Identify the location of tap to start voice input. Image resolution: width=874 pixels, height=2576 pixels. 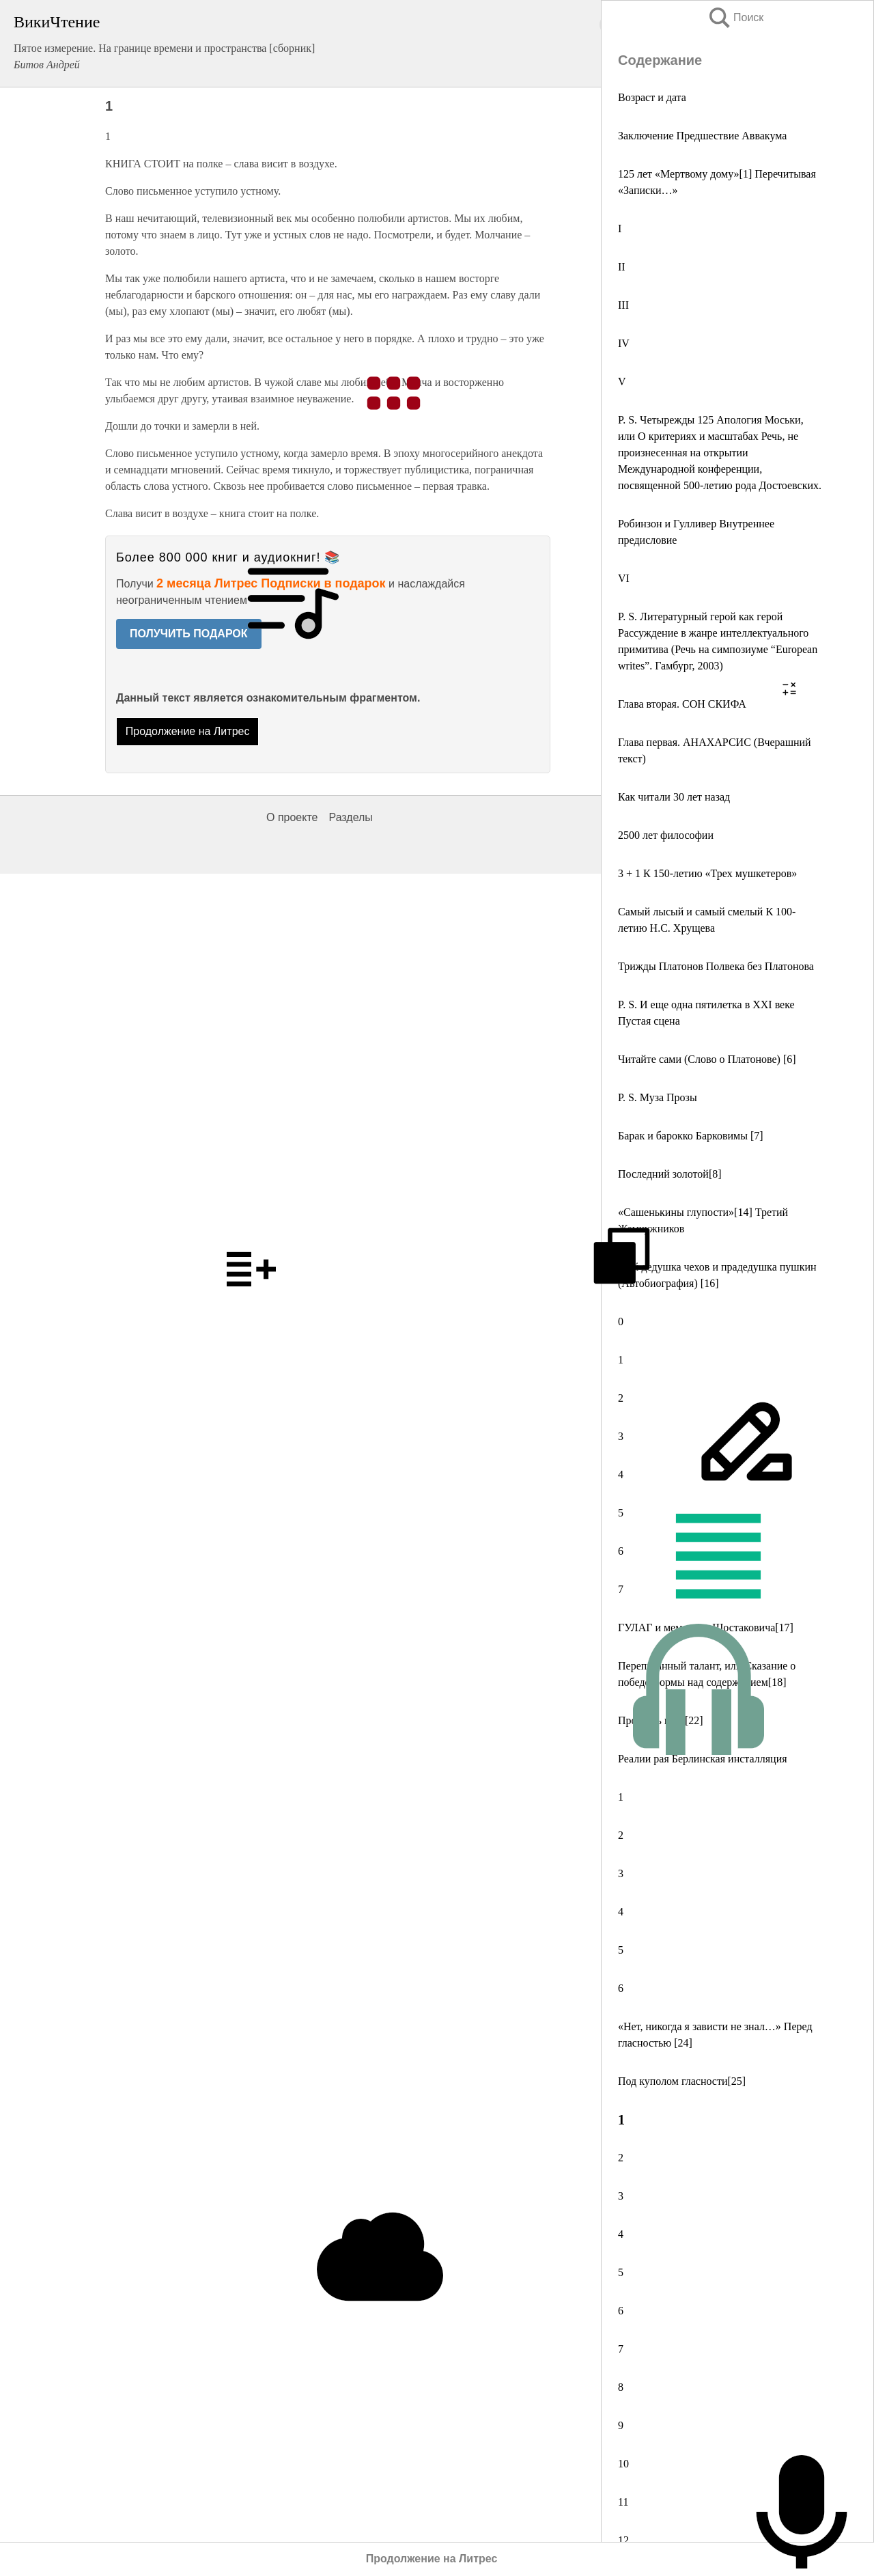
(802, 2512).